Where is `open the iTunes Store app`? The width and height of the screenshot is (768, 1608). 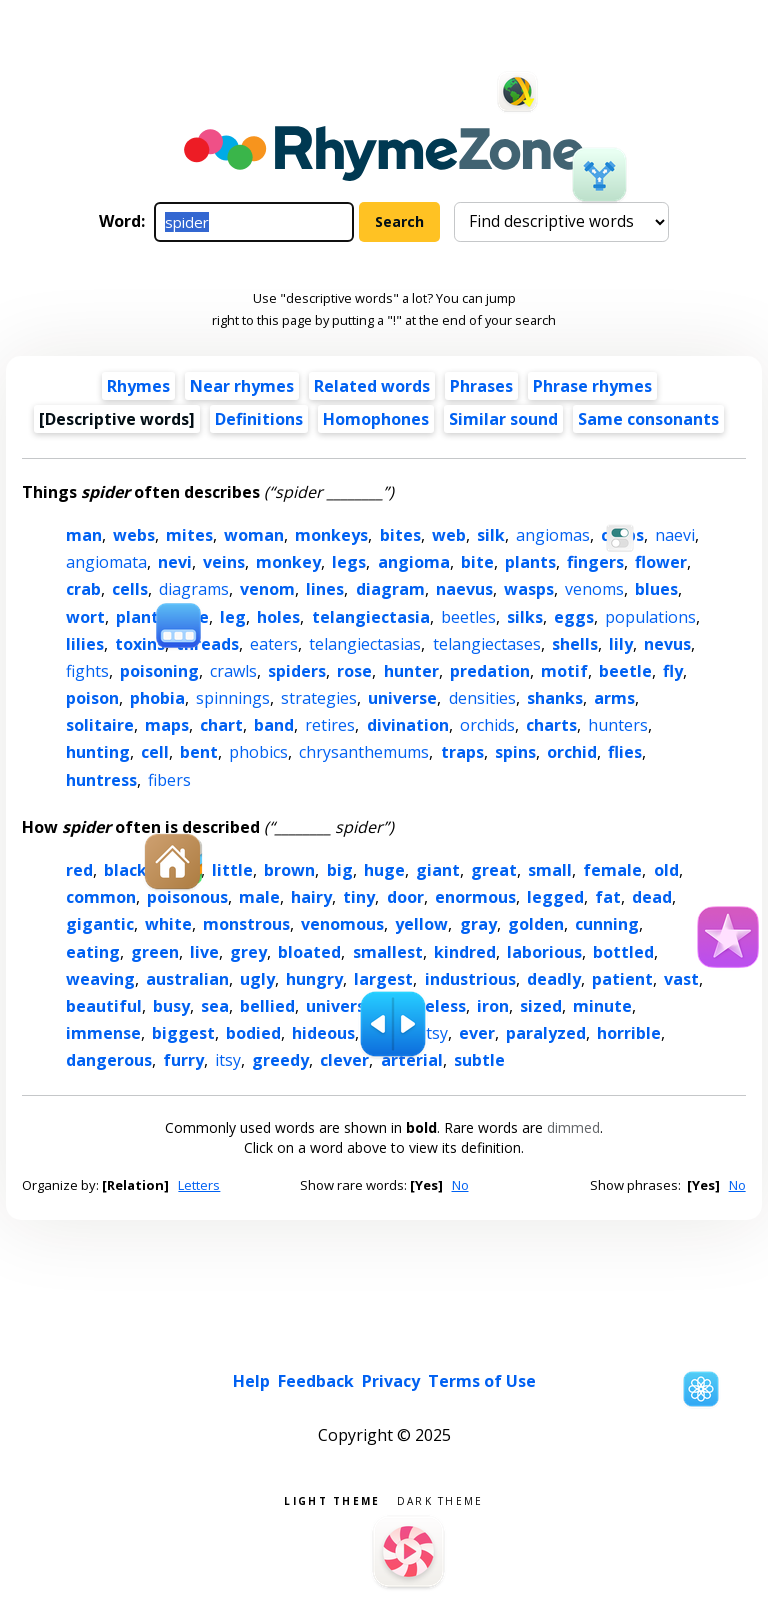
open the iTunes Store app is located at coordinates (728, 937).